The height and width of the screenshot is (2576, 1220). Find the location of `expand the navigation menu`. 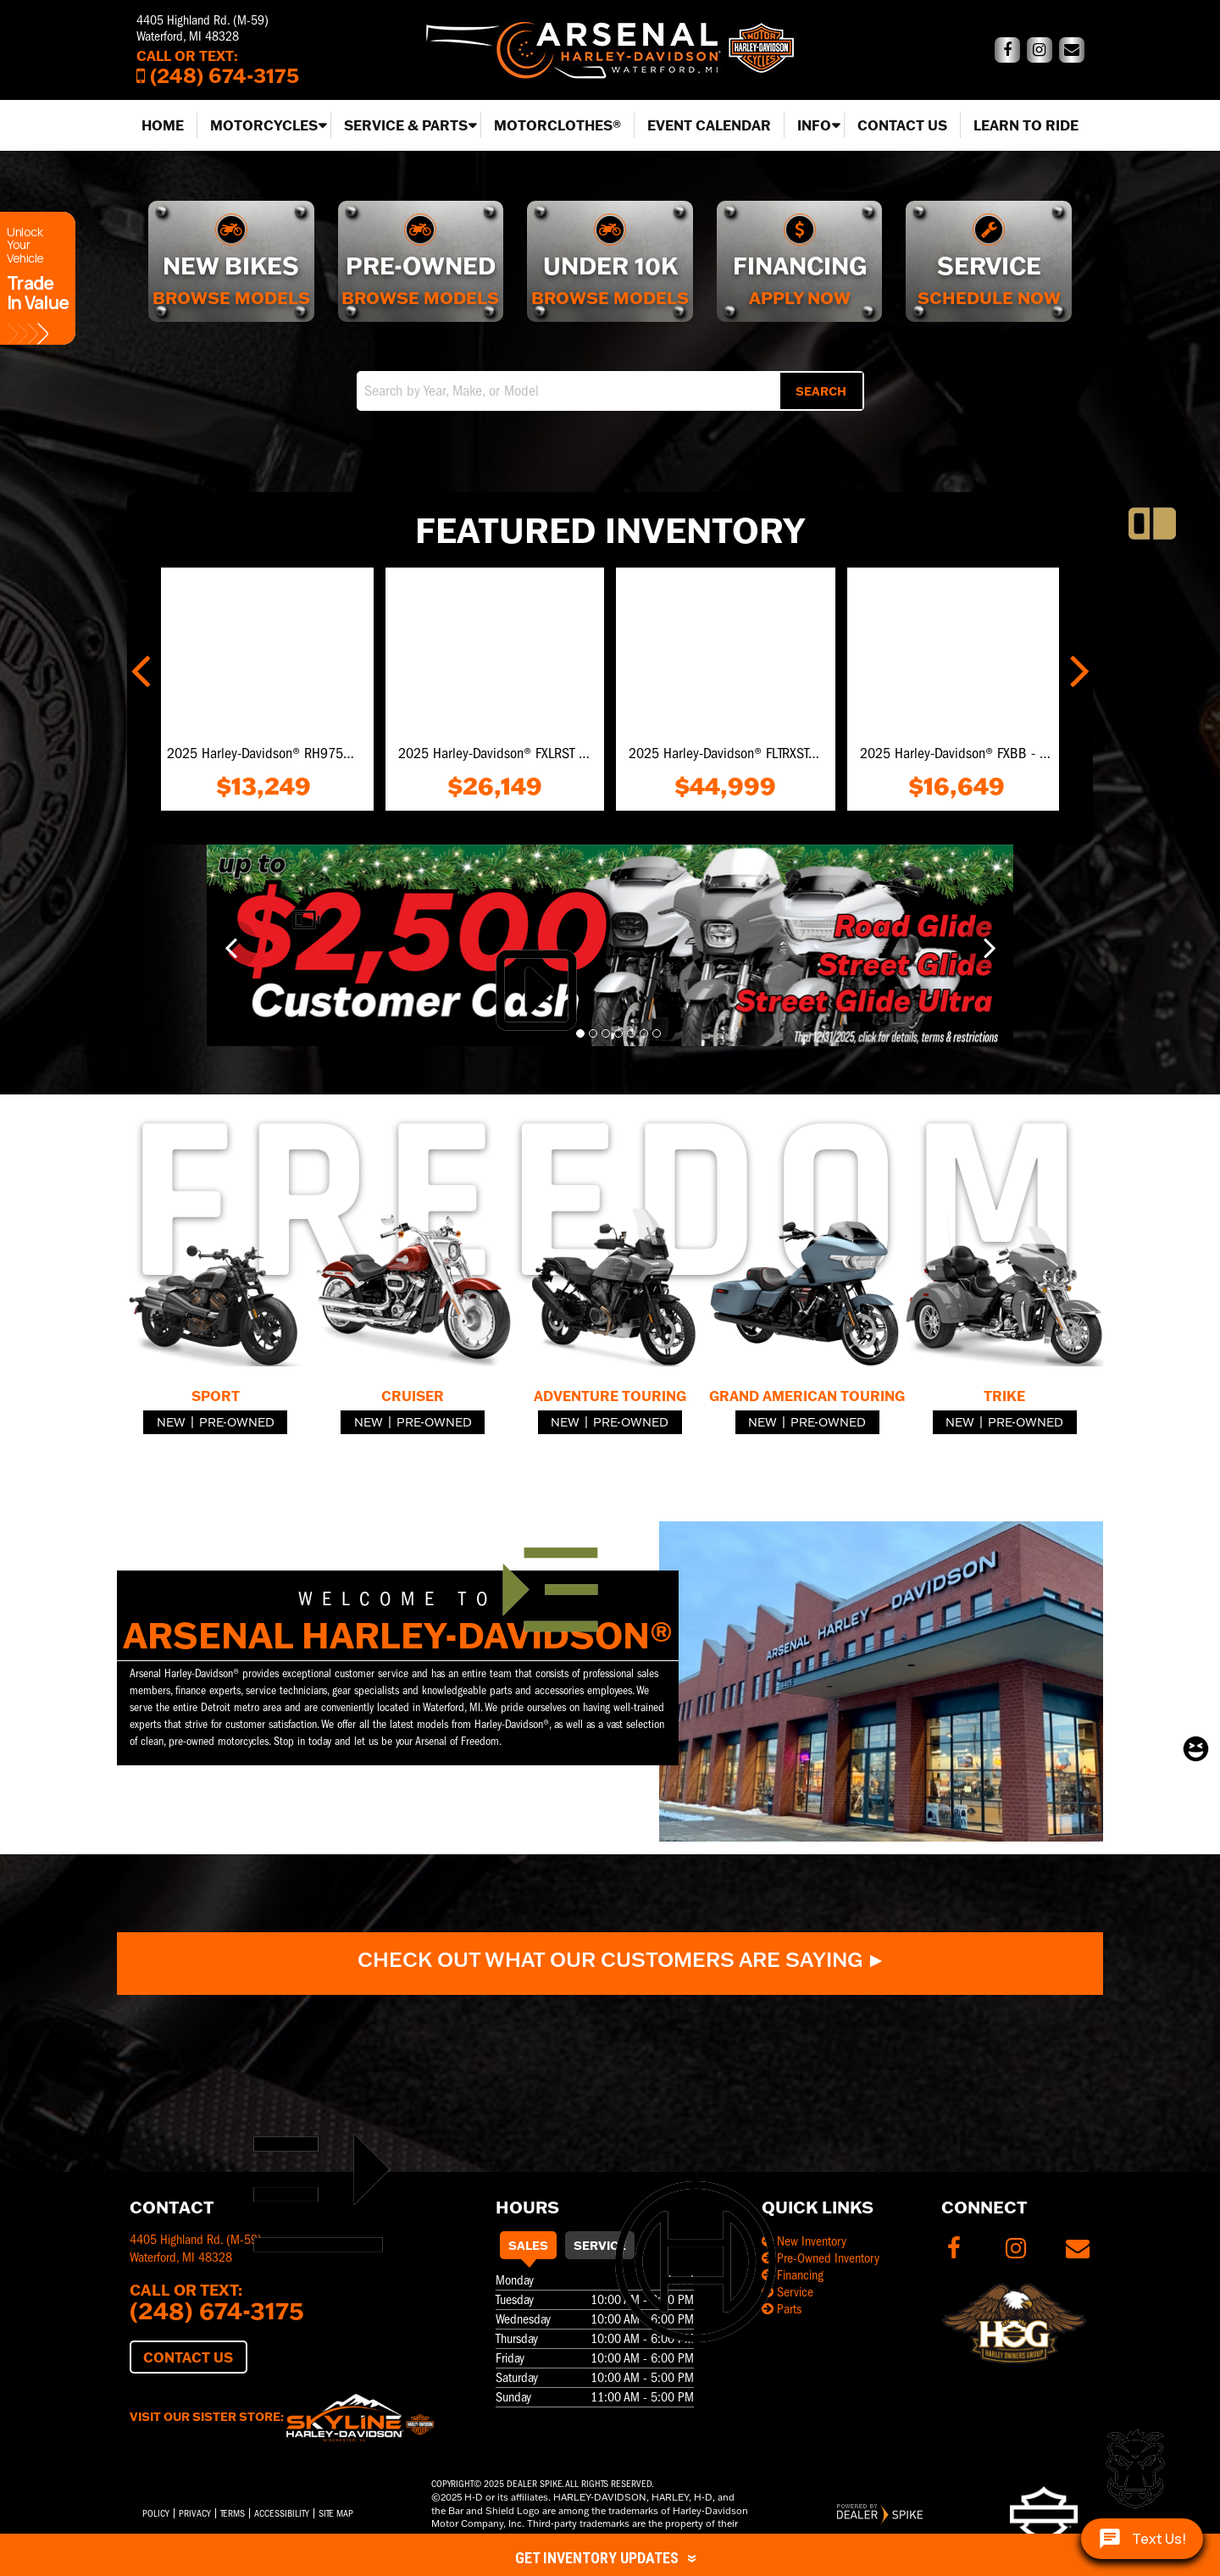

expand the navigation menu is located at coordinates (318, 2194).